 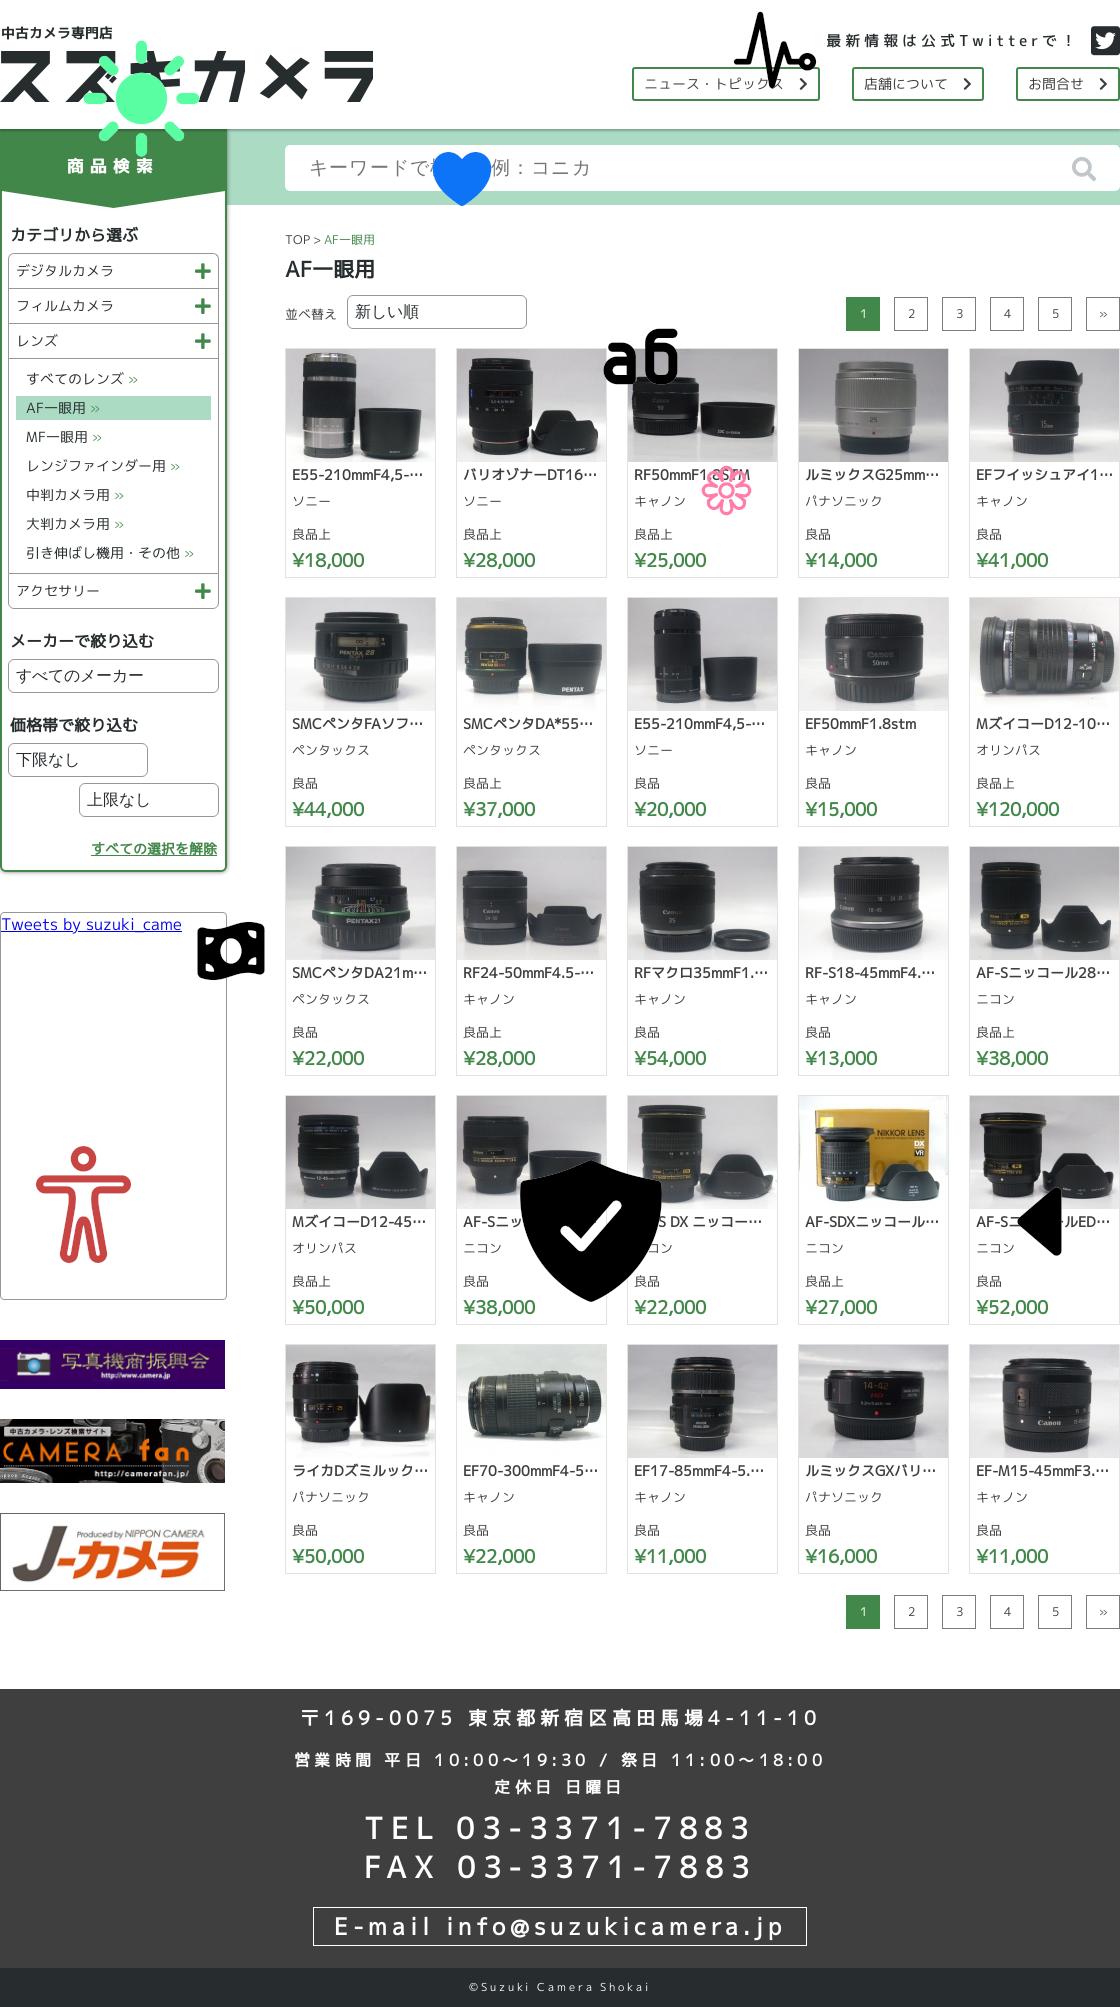 What do you see at coordinates (1039, 1221) in the screenshot?
I see `go back to the previous screen` at bounding box center [1039, 1221].